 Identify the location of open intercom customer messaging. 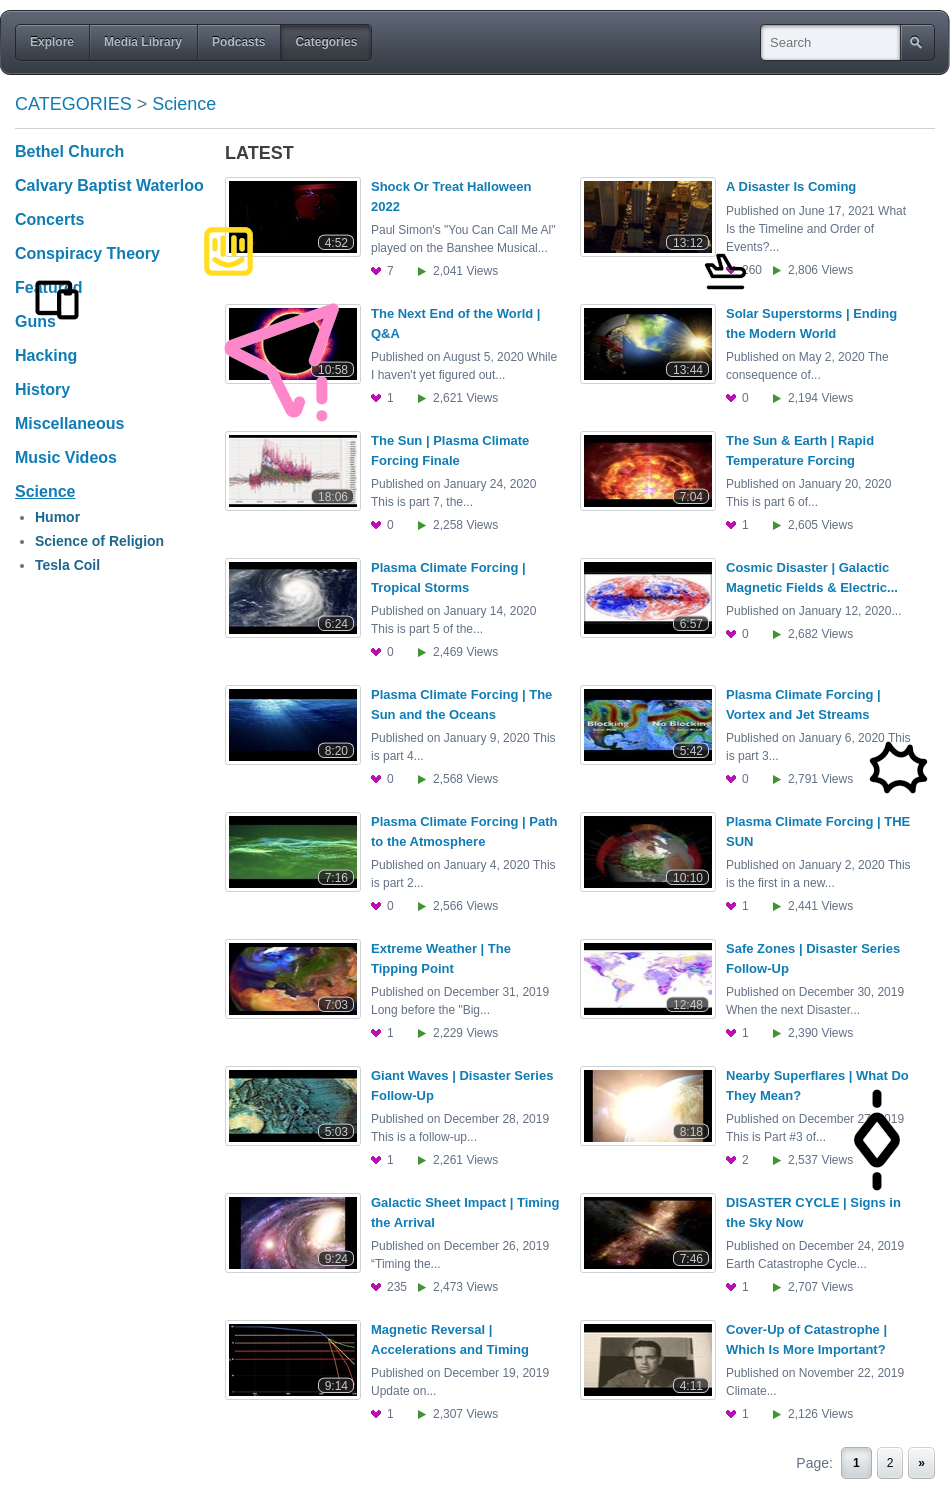
(228, 251).